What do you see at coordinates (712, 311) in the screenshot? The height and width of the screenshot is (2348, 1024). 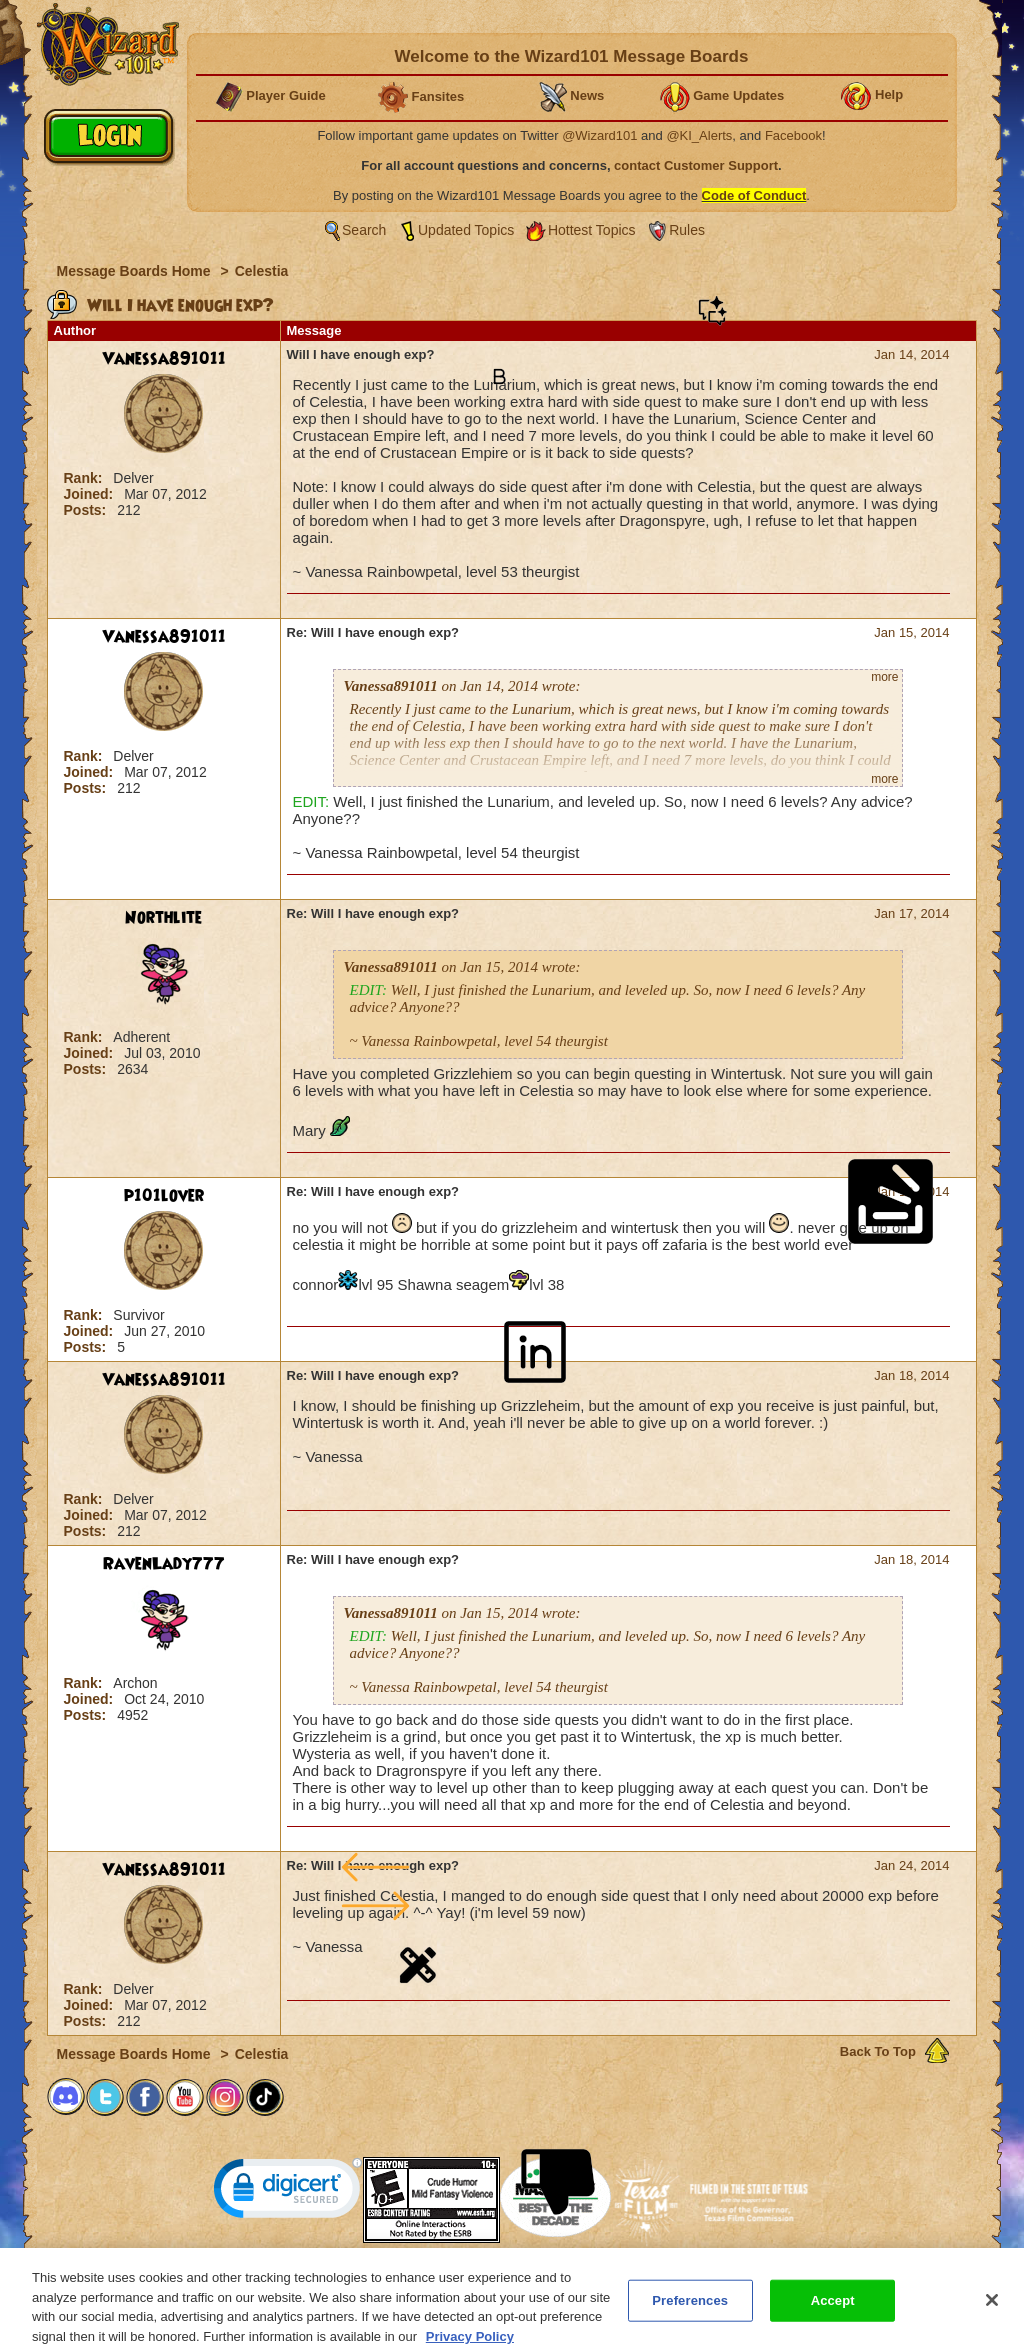 I see `start an AI-powered conversation` at bounding box center [712, 311].